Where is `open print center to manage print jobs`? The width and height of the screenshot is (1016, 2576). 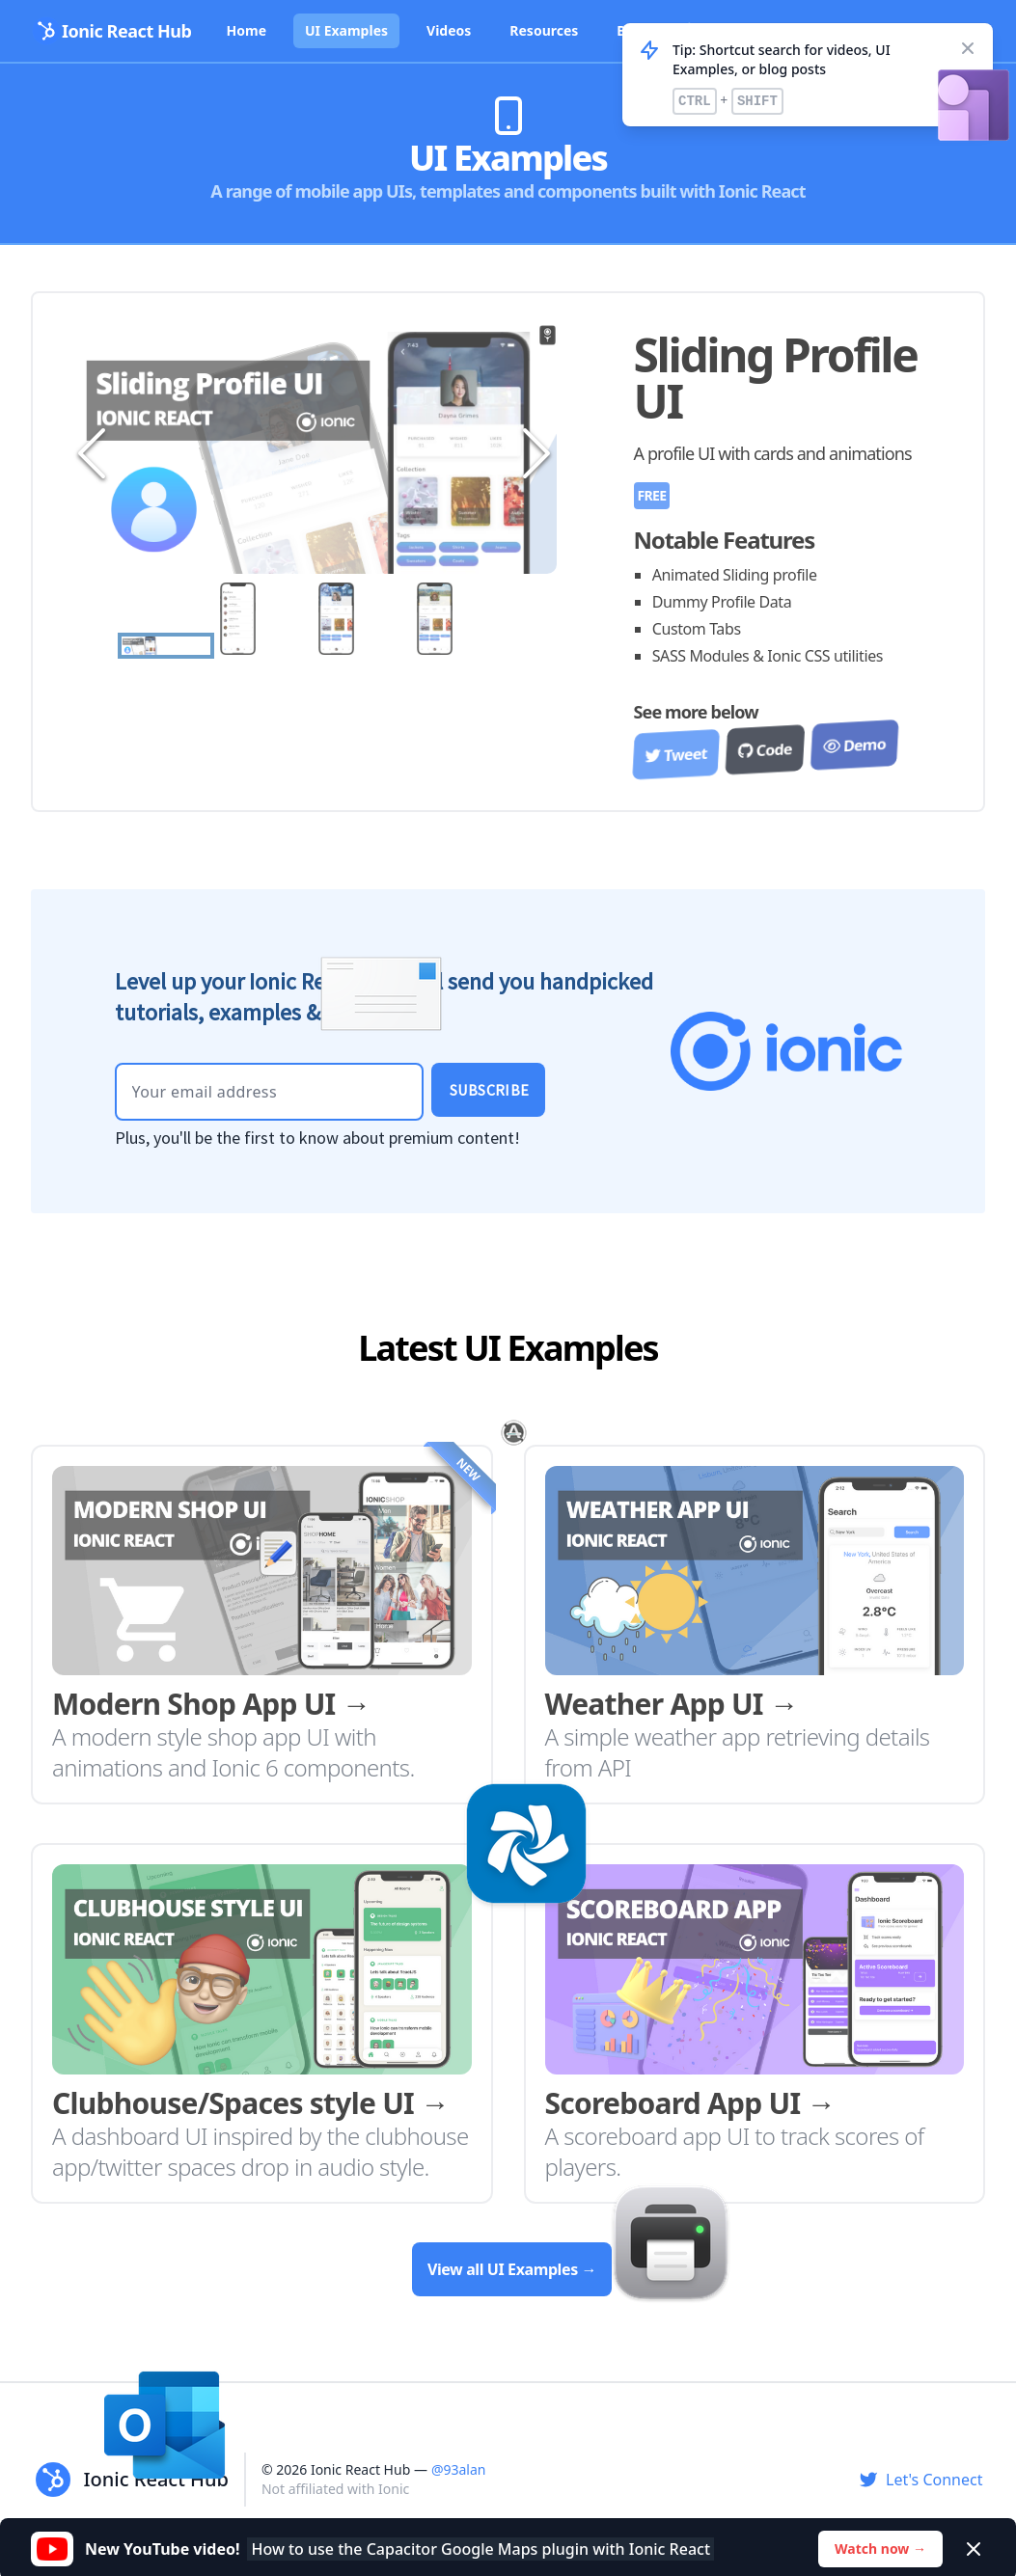
open print center to manage print jobs is located at coordinates (671, 2242).